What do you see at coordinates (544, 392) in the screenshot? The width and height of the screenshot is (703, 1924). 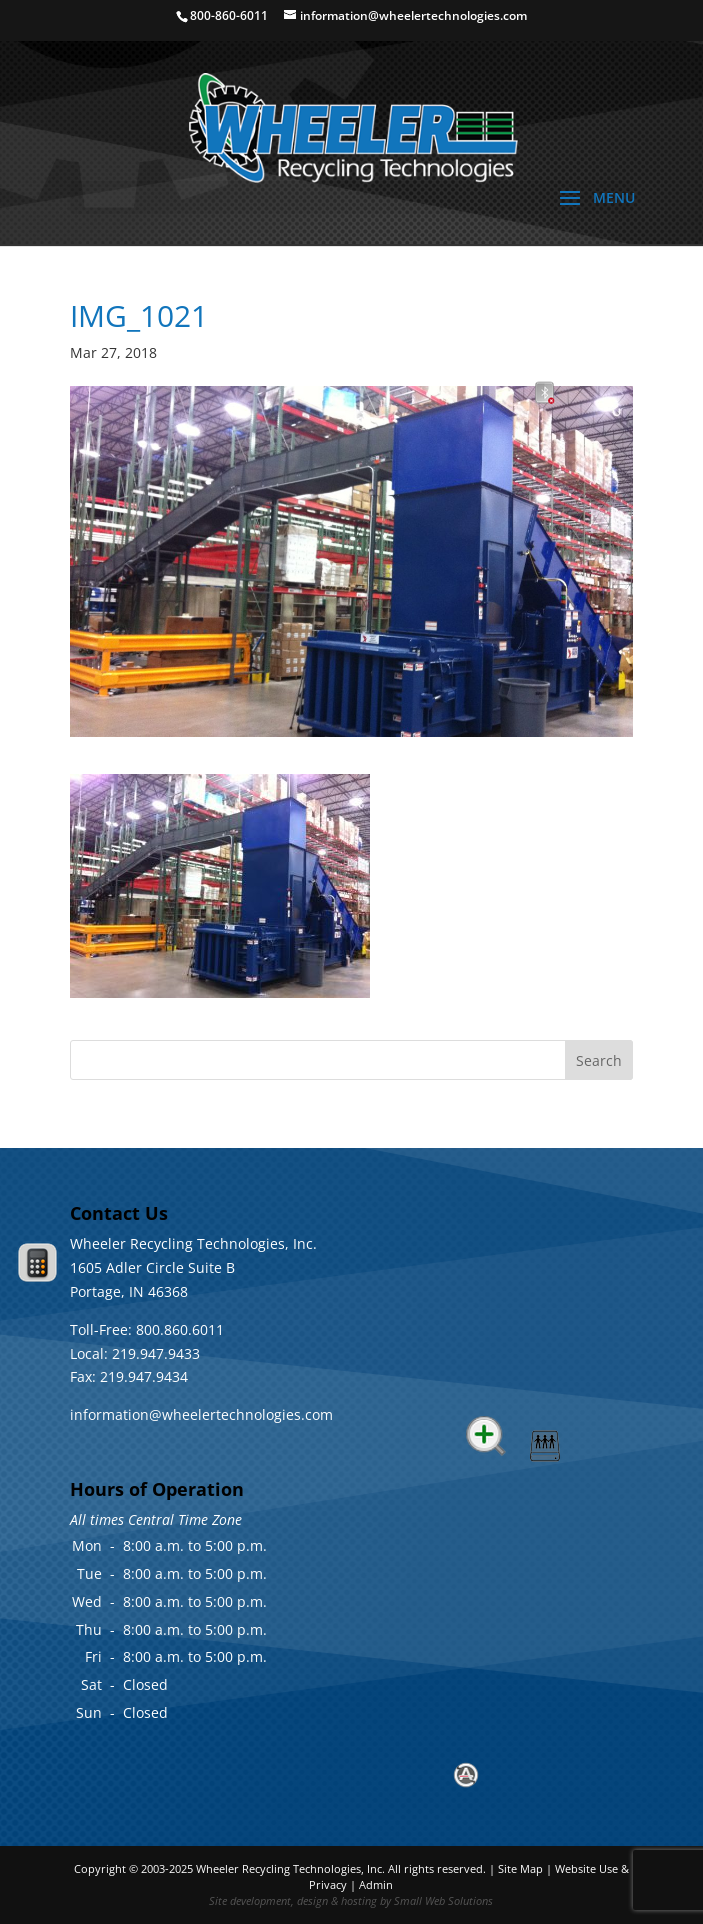 I see `bluetooth is currently disabled` at bounding box center [544, 392].